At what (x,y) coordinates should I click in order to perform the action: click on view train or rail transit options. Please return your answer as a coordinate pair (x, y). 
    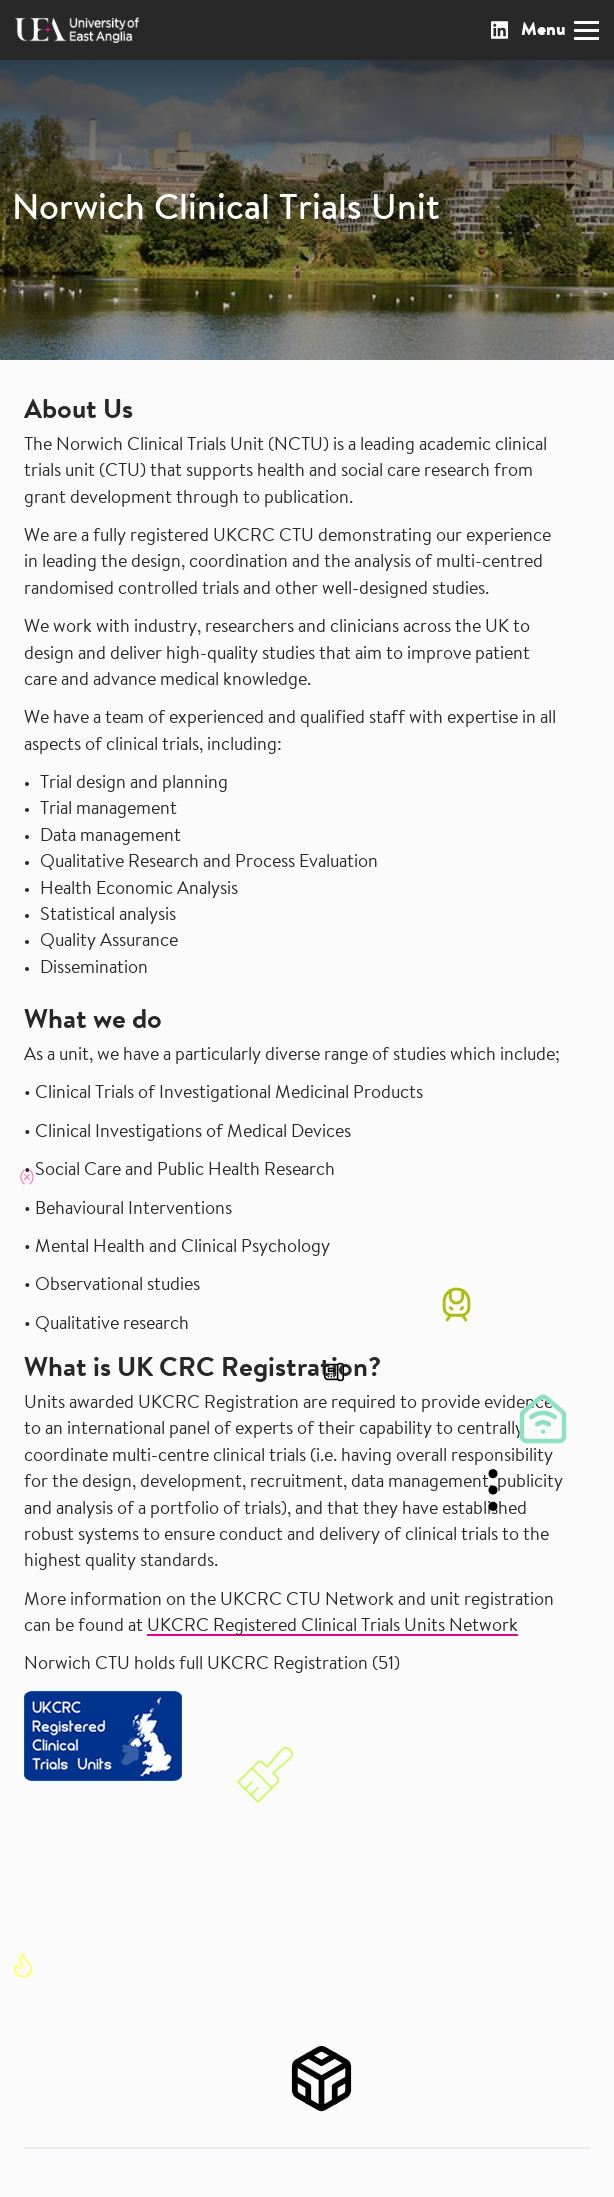
    Looking at the image, I should click on (456, 1304).